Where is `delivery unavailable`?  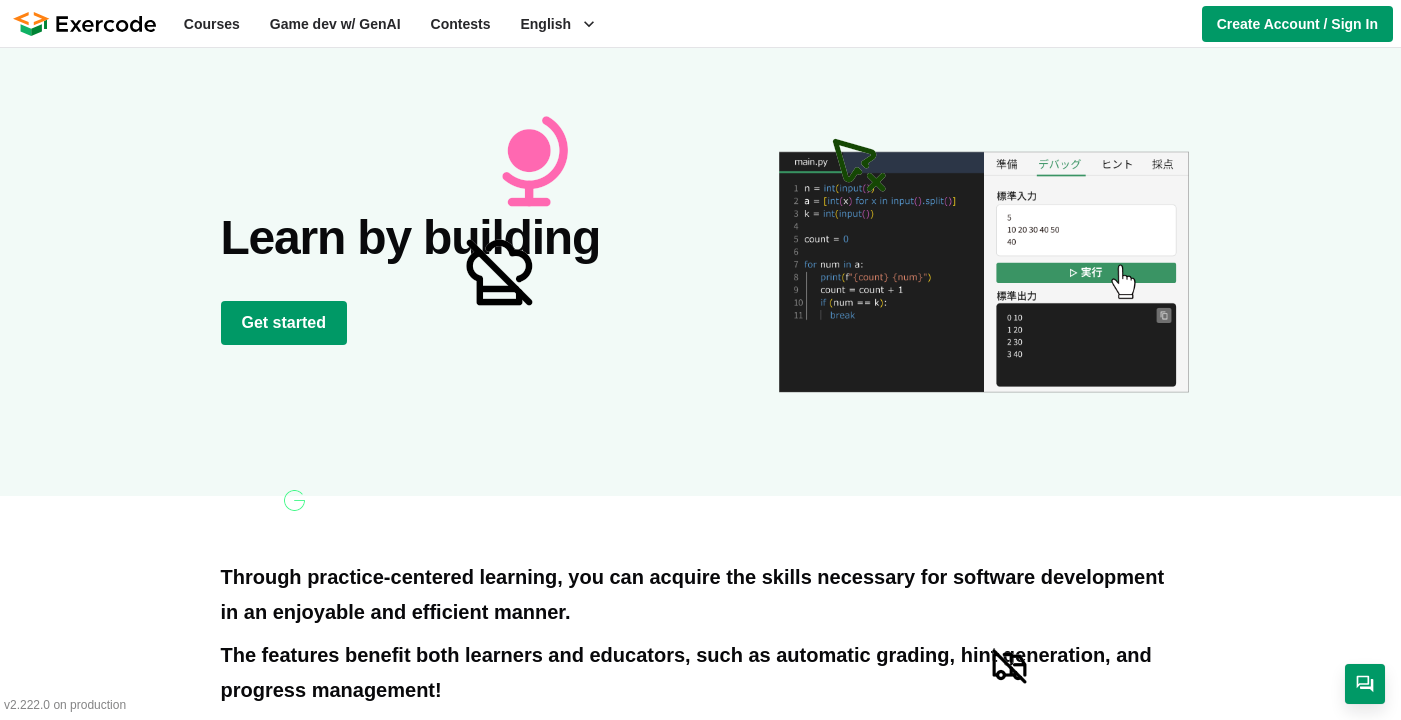 delivery unavailable is located at coordinates (1009, 666).